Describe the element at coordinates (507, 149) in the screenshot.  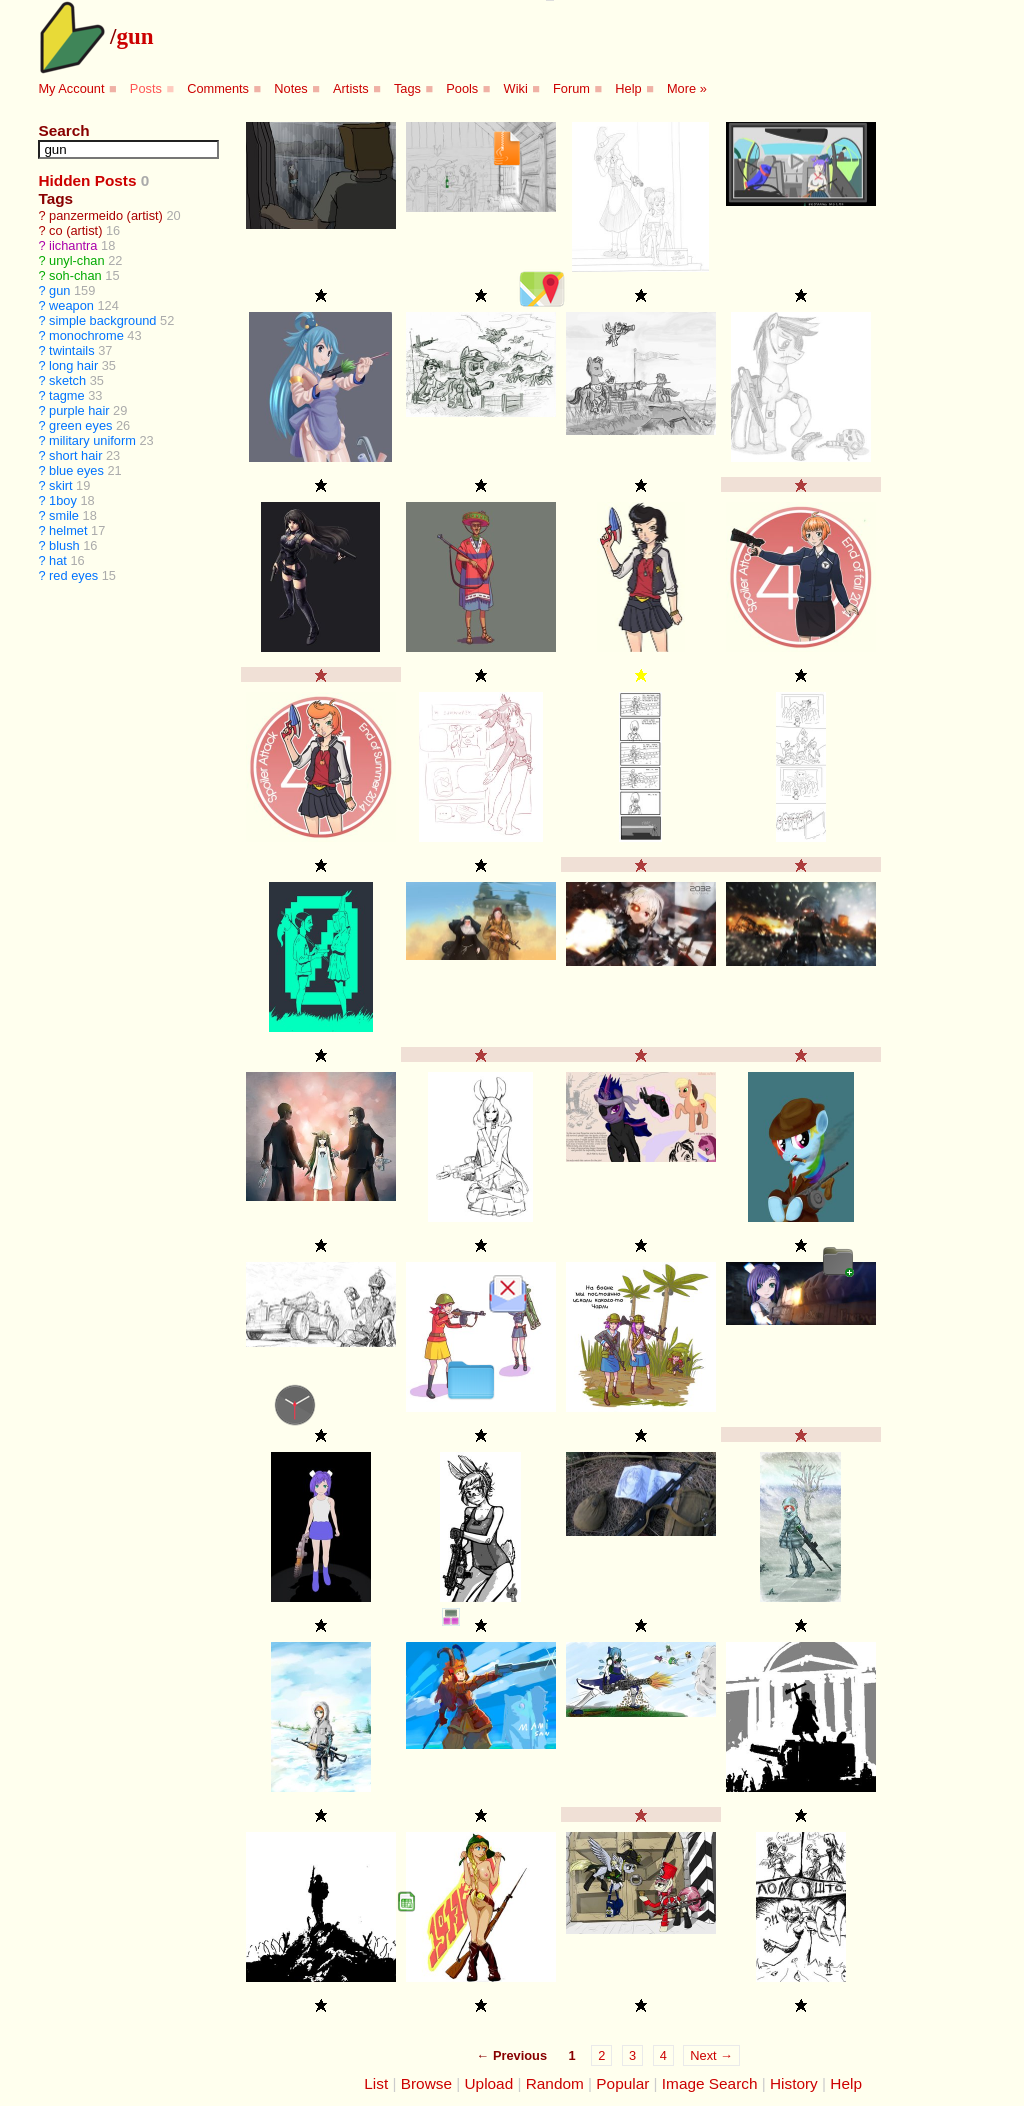
I see `a java archive (jar) file` at that location.